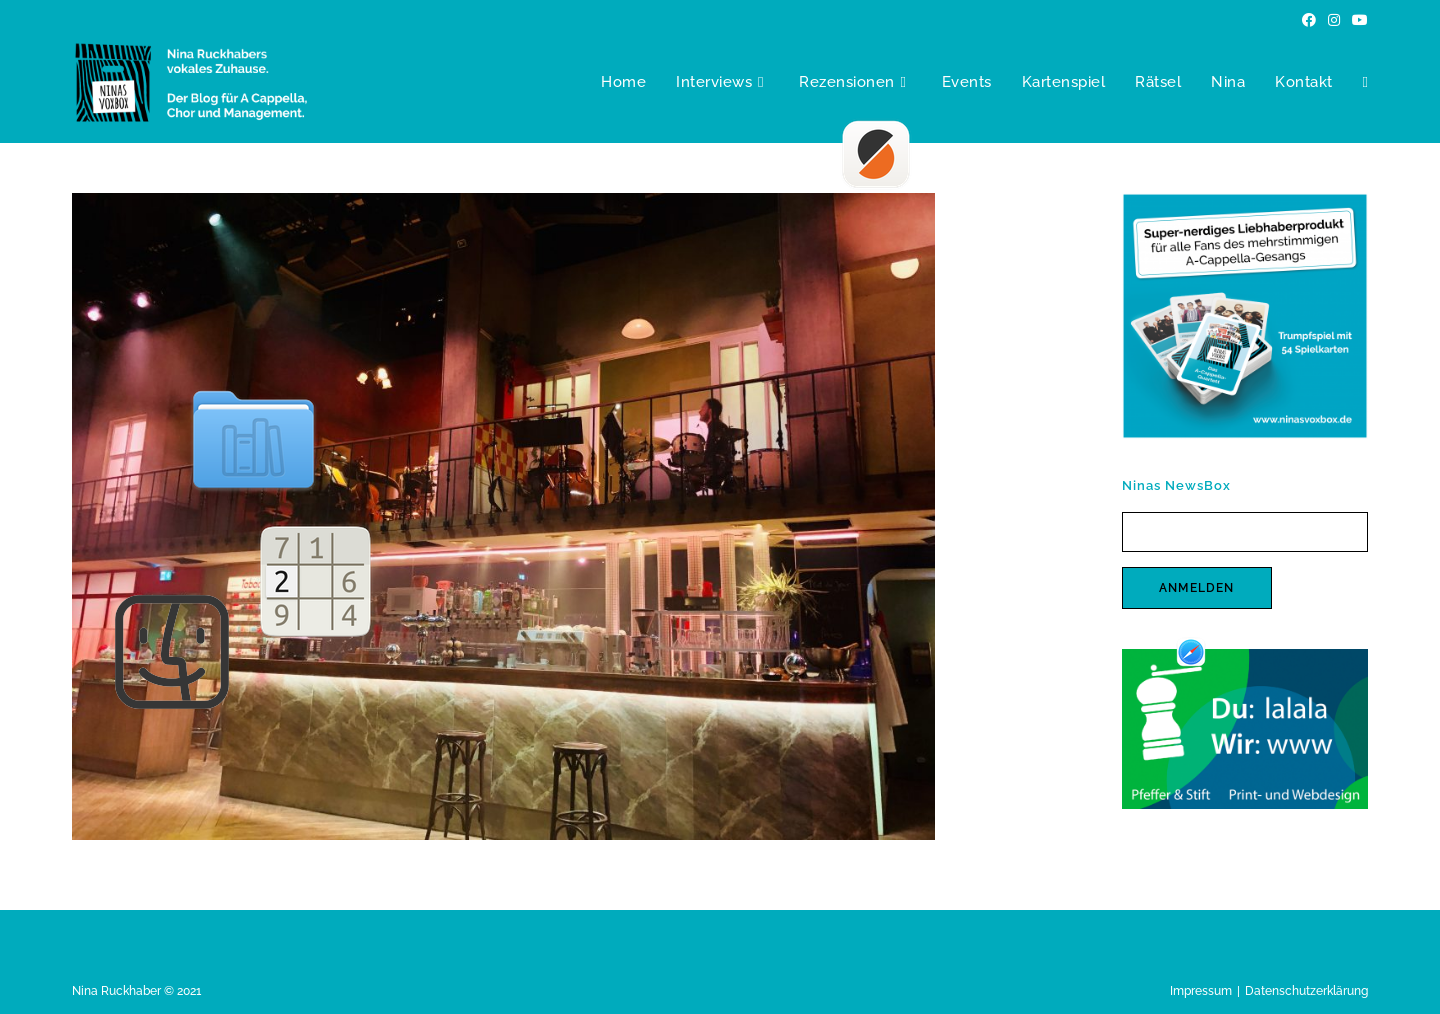  I want to click on open file manager, so click(172, 652).